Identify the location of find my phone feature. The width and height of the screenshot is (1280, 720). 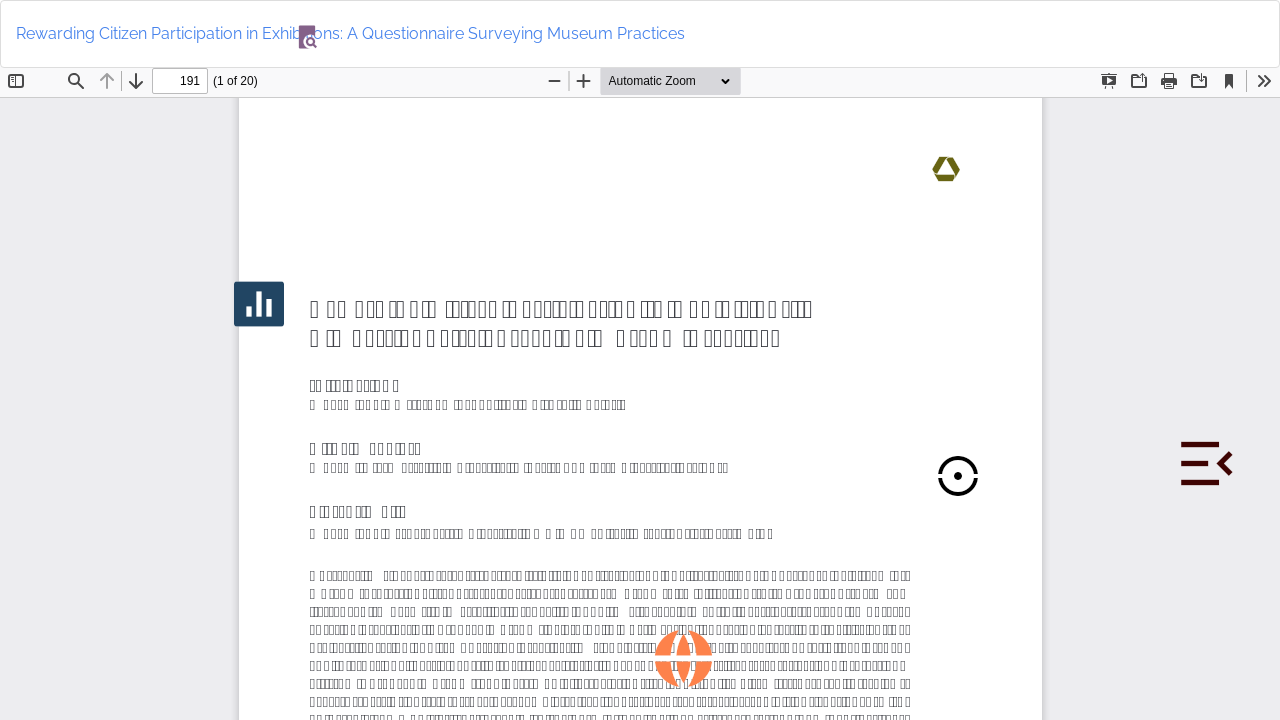
(307, 37).